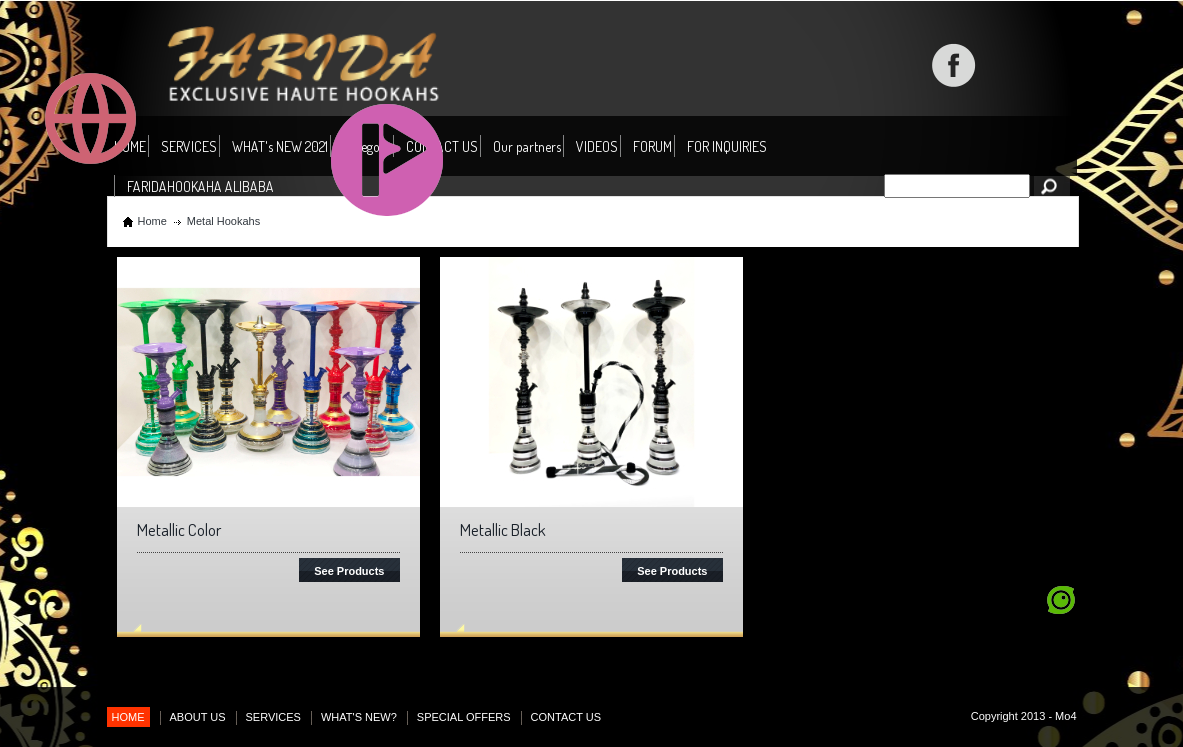  Describe the element at coordinates (1061, 600) in the screenshot. I see `open the Insta360 camera app` at that location.